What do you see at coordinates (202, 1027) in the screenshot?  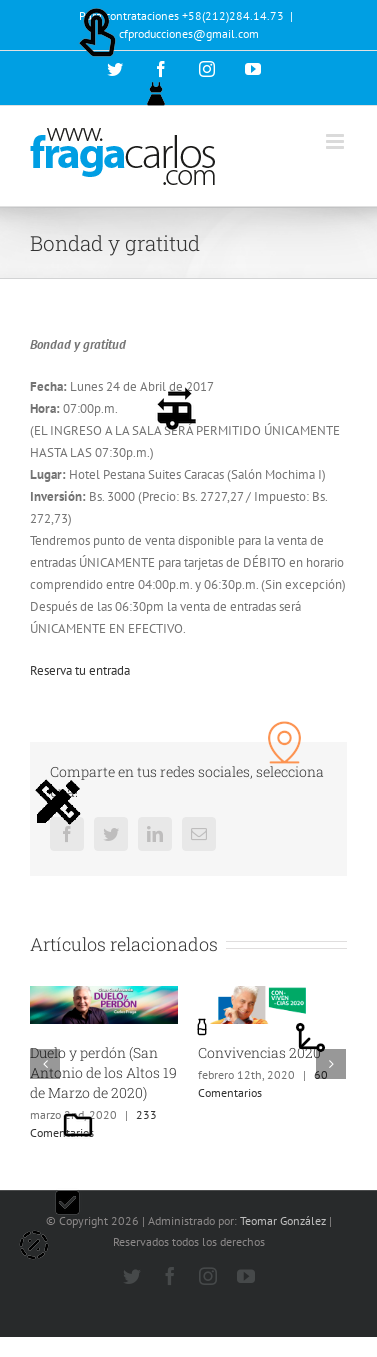 I see `add milk to shopping list` at bounding box center [202, 1027].